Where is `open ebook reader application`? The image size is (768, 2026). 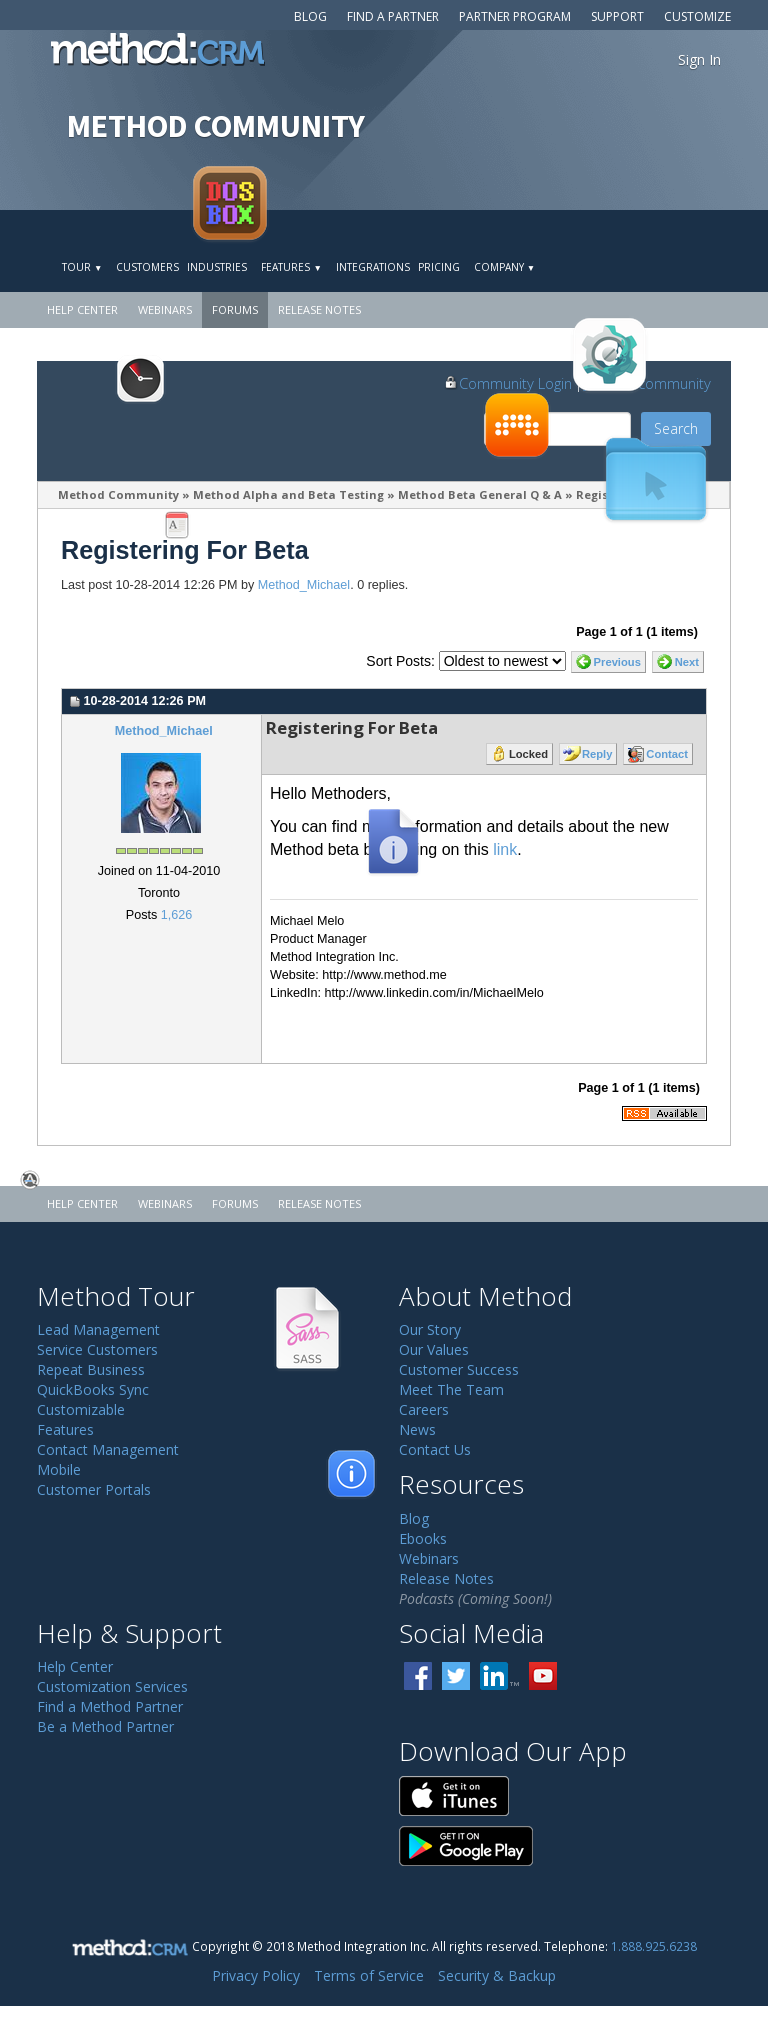
open ebook reader application is located at coordinates (177, 525).